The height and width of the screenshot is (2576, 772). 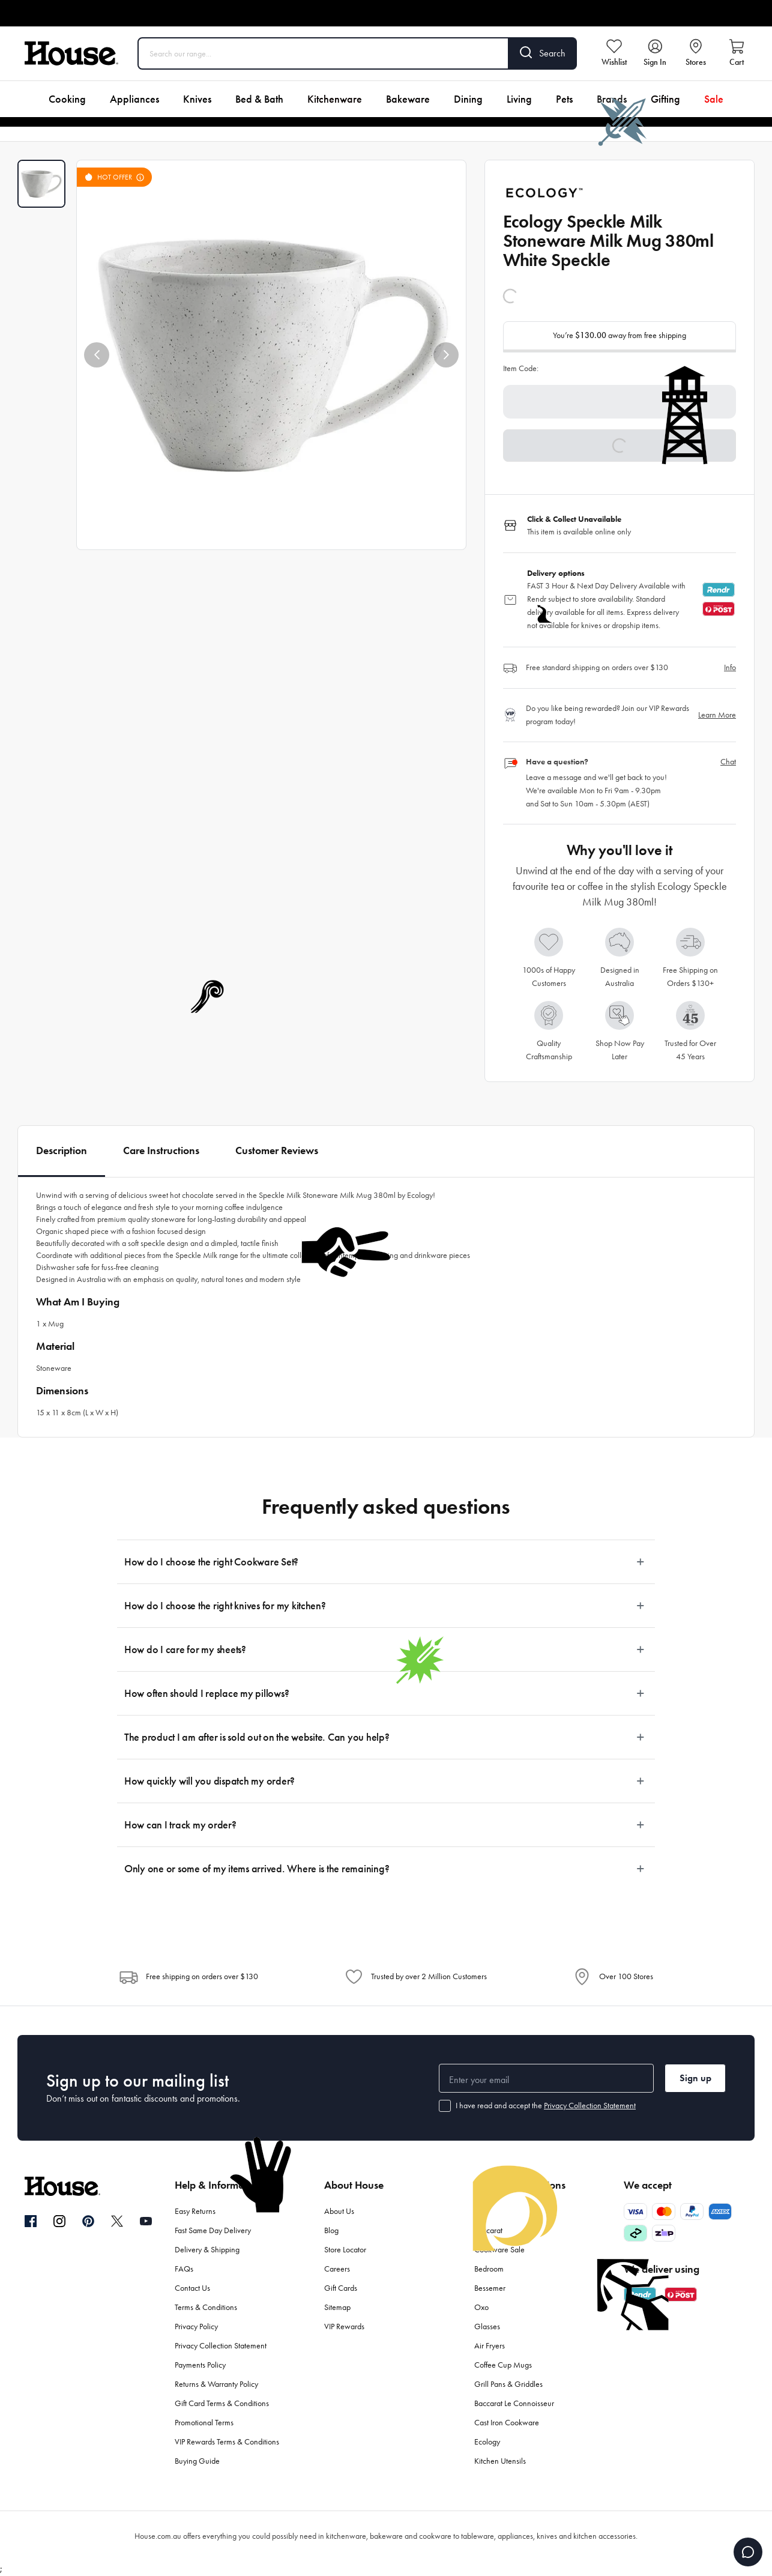 What do you see at coordinates (207, 996) in the screenshot?
I see `select wizard or mage character class` at bounding box center [207, 996].